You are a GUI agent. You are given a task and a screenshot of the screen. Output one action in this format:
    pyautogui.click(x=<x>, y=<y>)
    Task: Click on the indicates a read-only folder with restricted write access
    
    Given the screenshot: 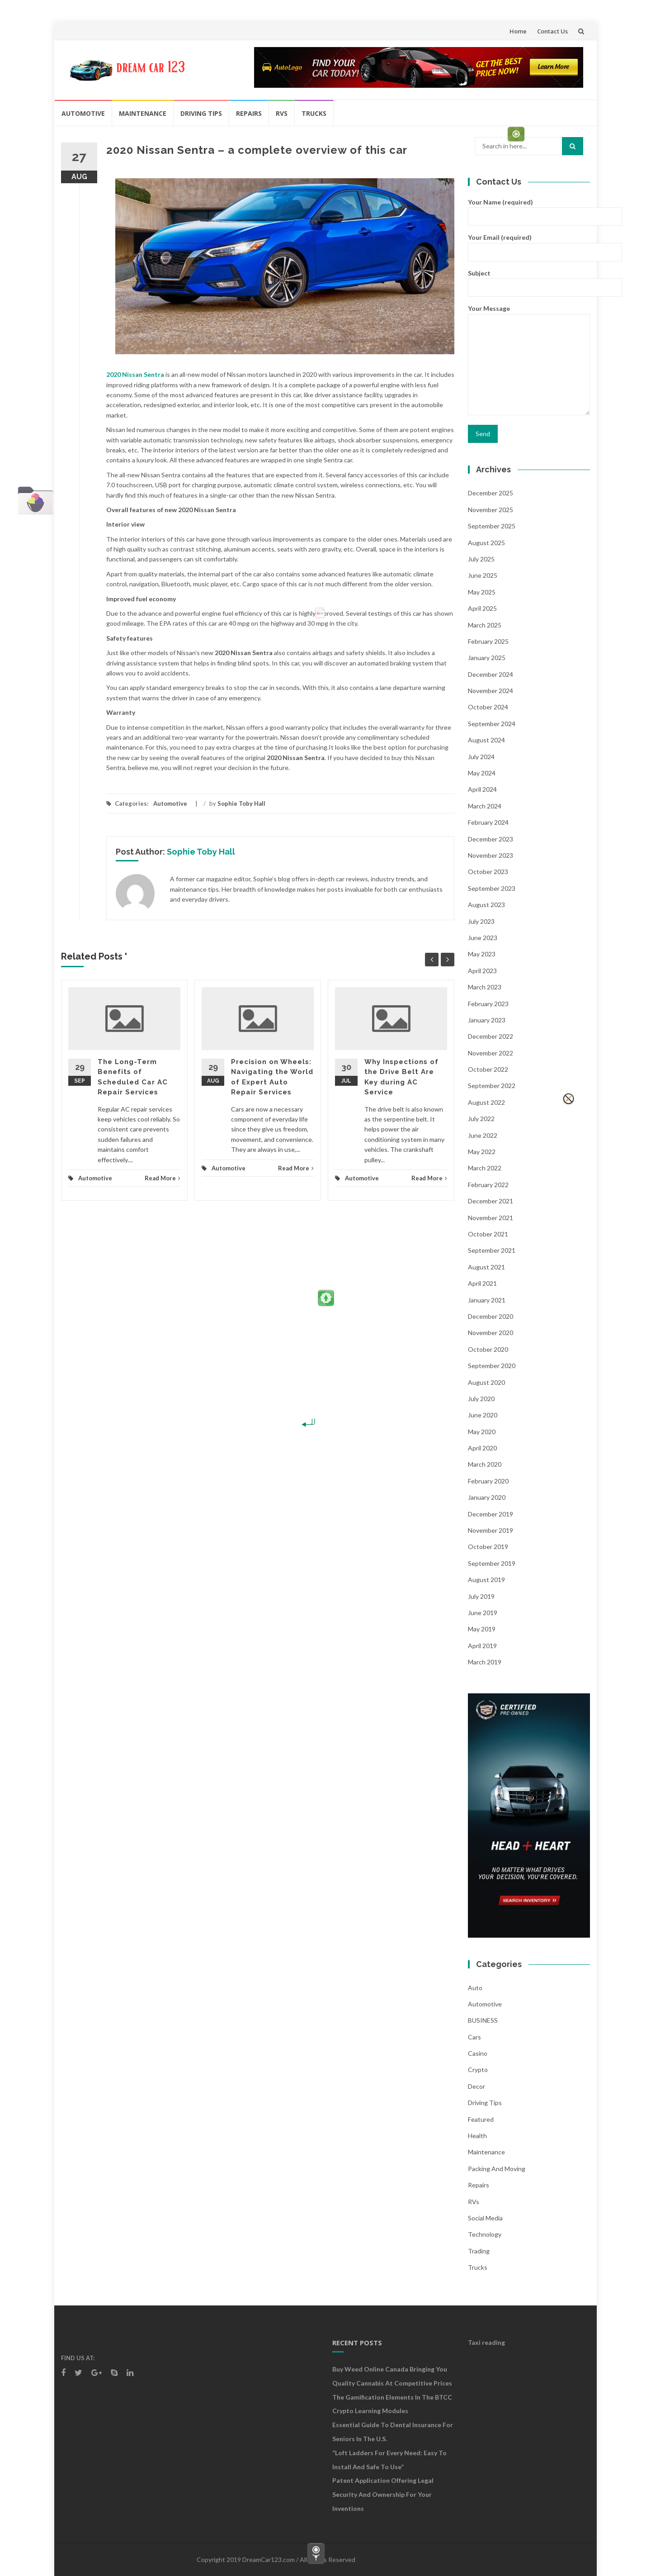 What is the action you would take?
    pyautogui.click(x=547, y=1082)
    